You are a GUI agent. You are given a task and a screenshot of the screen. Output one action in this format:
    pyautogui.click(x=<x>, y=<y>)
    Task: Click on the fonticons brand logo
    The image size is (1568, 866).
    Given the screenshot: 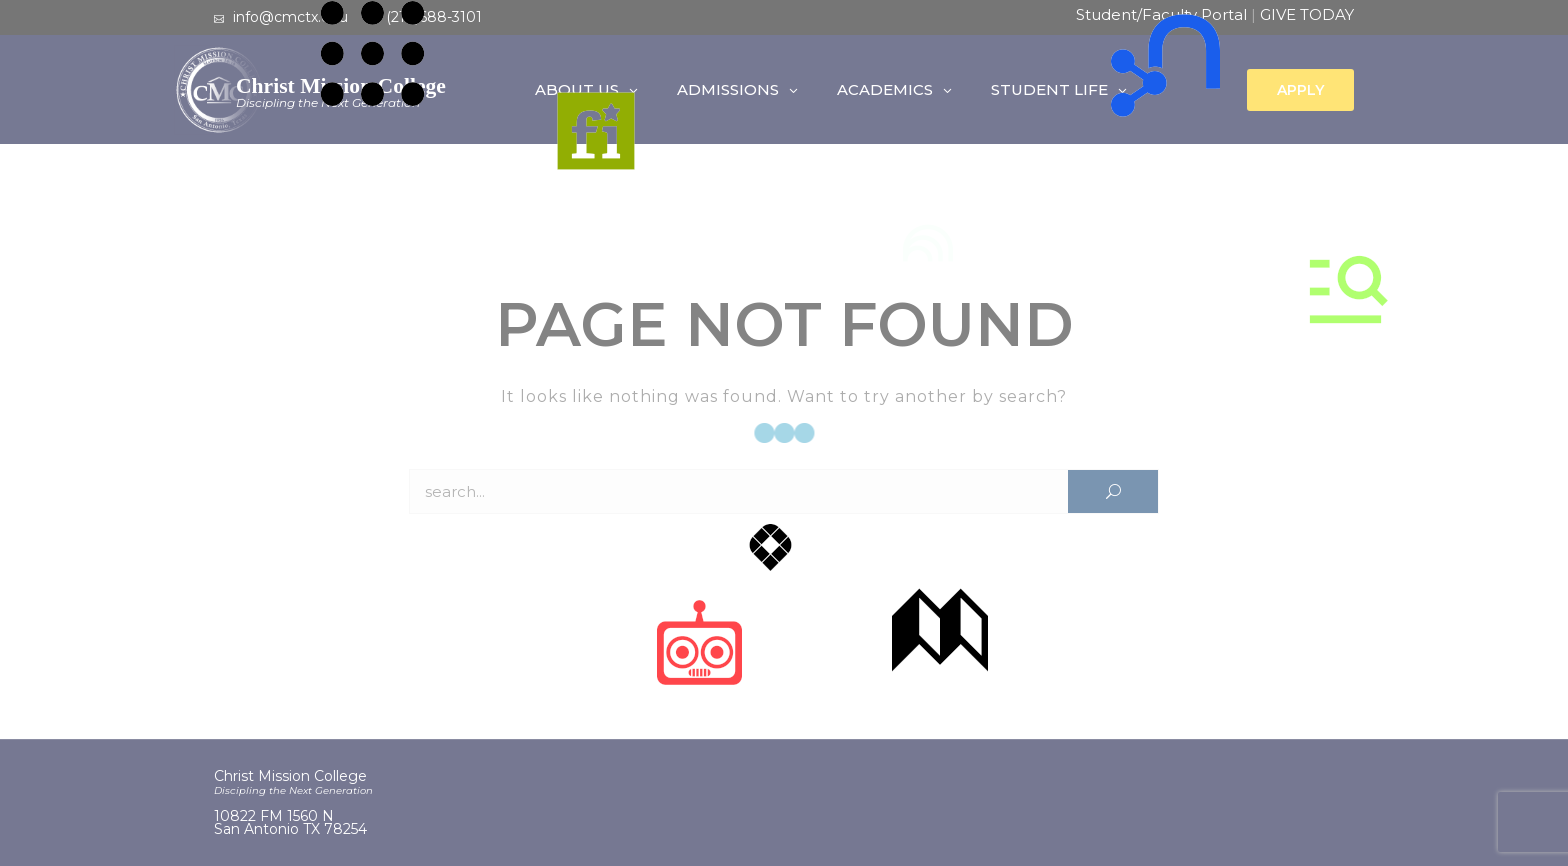 What is the action you would take?
    pyautogui.click(x=596, y=131)
    